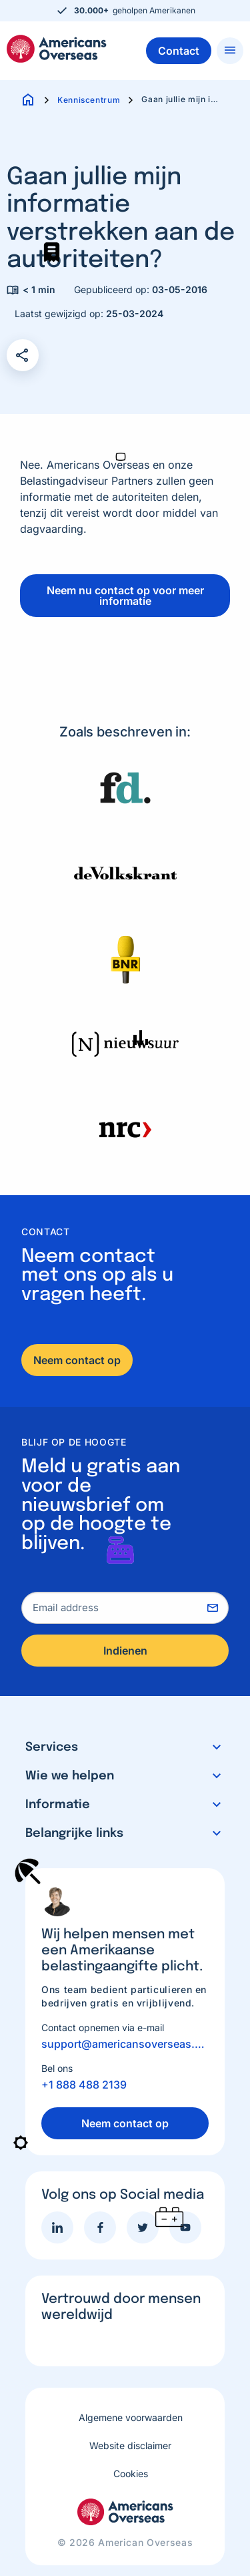 The height and width of the screenshot is (2576, 250). I want to click on access beach or vacation-related features, so click(28, 1872).